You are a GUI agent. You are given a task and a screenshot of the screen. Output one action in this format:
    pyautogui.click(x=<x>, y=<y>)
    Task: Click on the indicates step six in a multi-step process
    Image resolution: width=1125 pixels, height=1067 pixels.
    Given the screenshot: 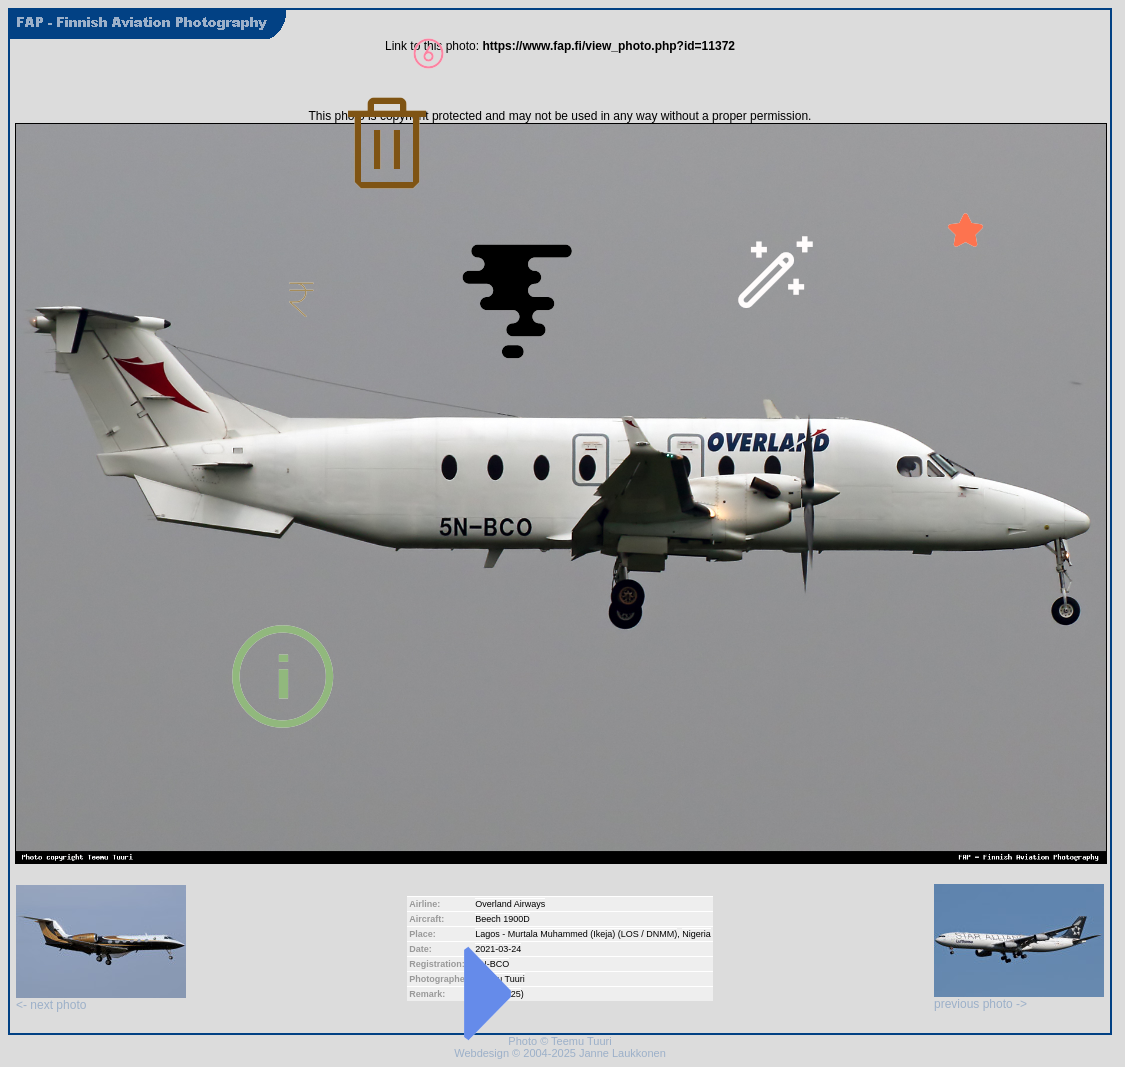 What is the action you would take?
    pyautogui.click(x=428, y=53)
    